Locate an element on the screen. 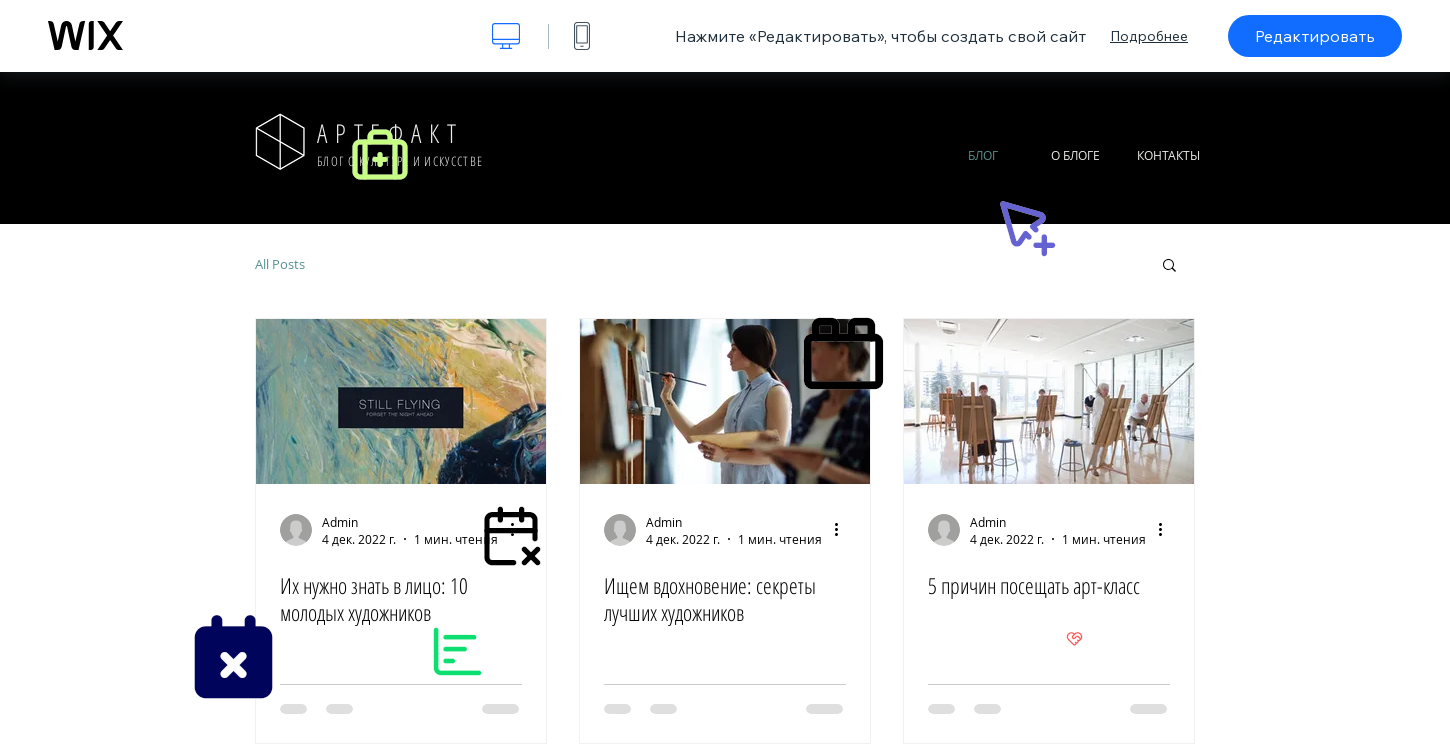 The width and height of the screenshot is (1450, 744). access medical or health records is located at coordinates (380, 157).